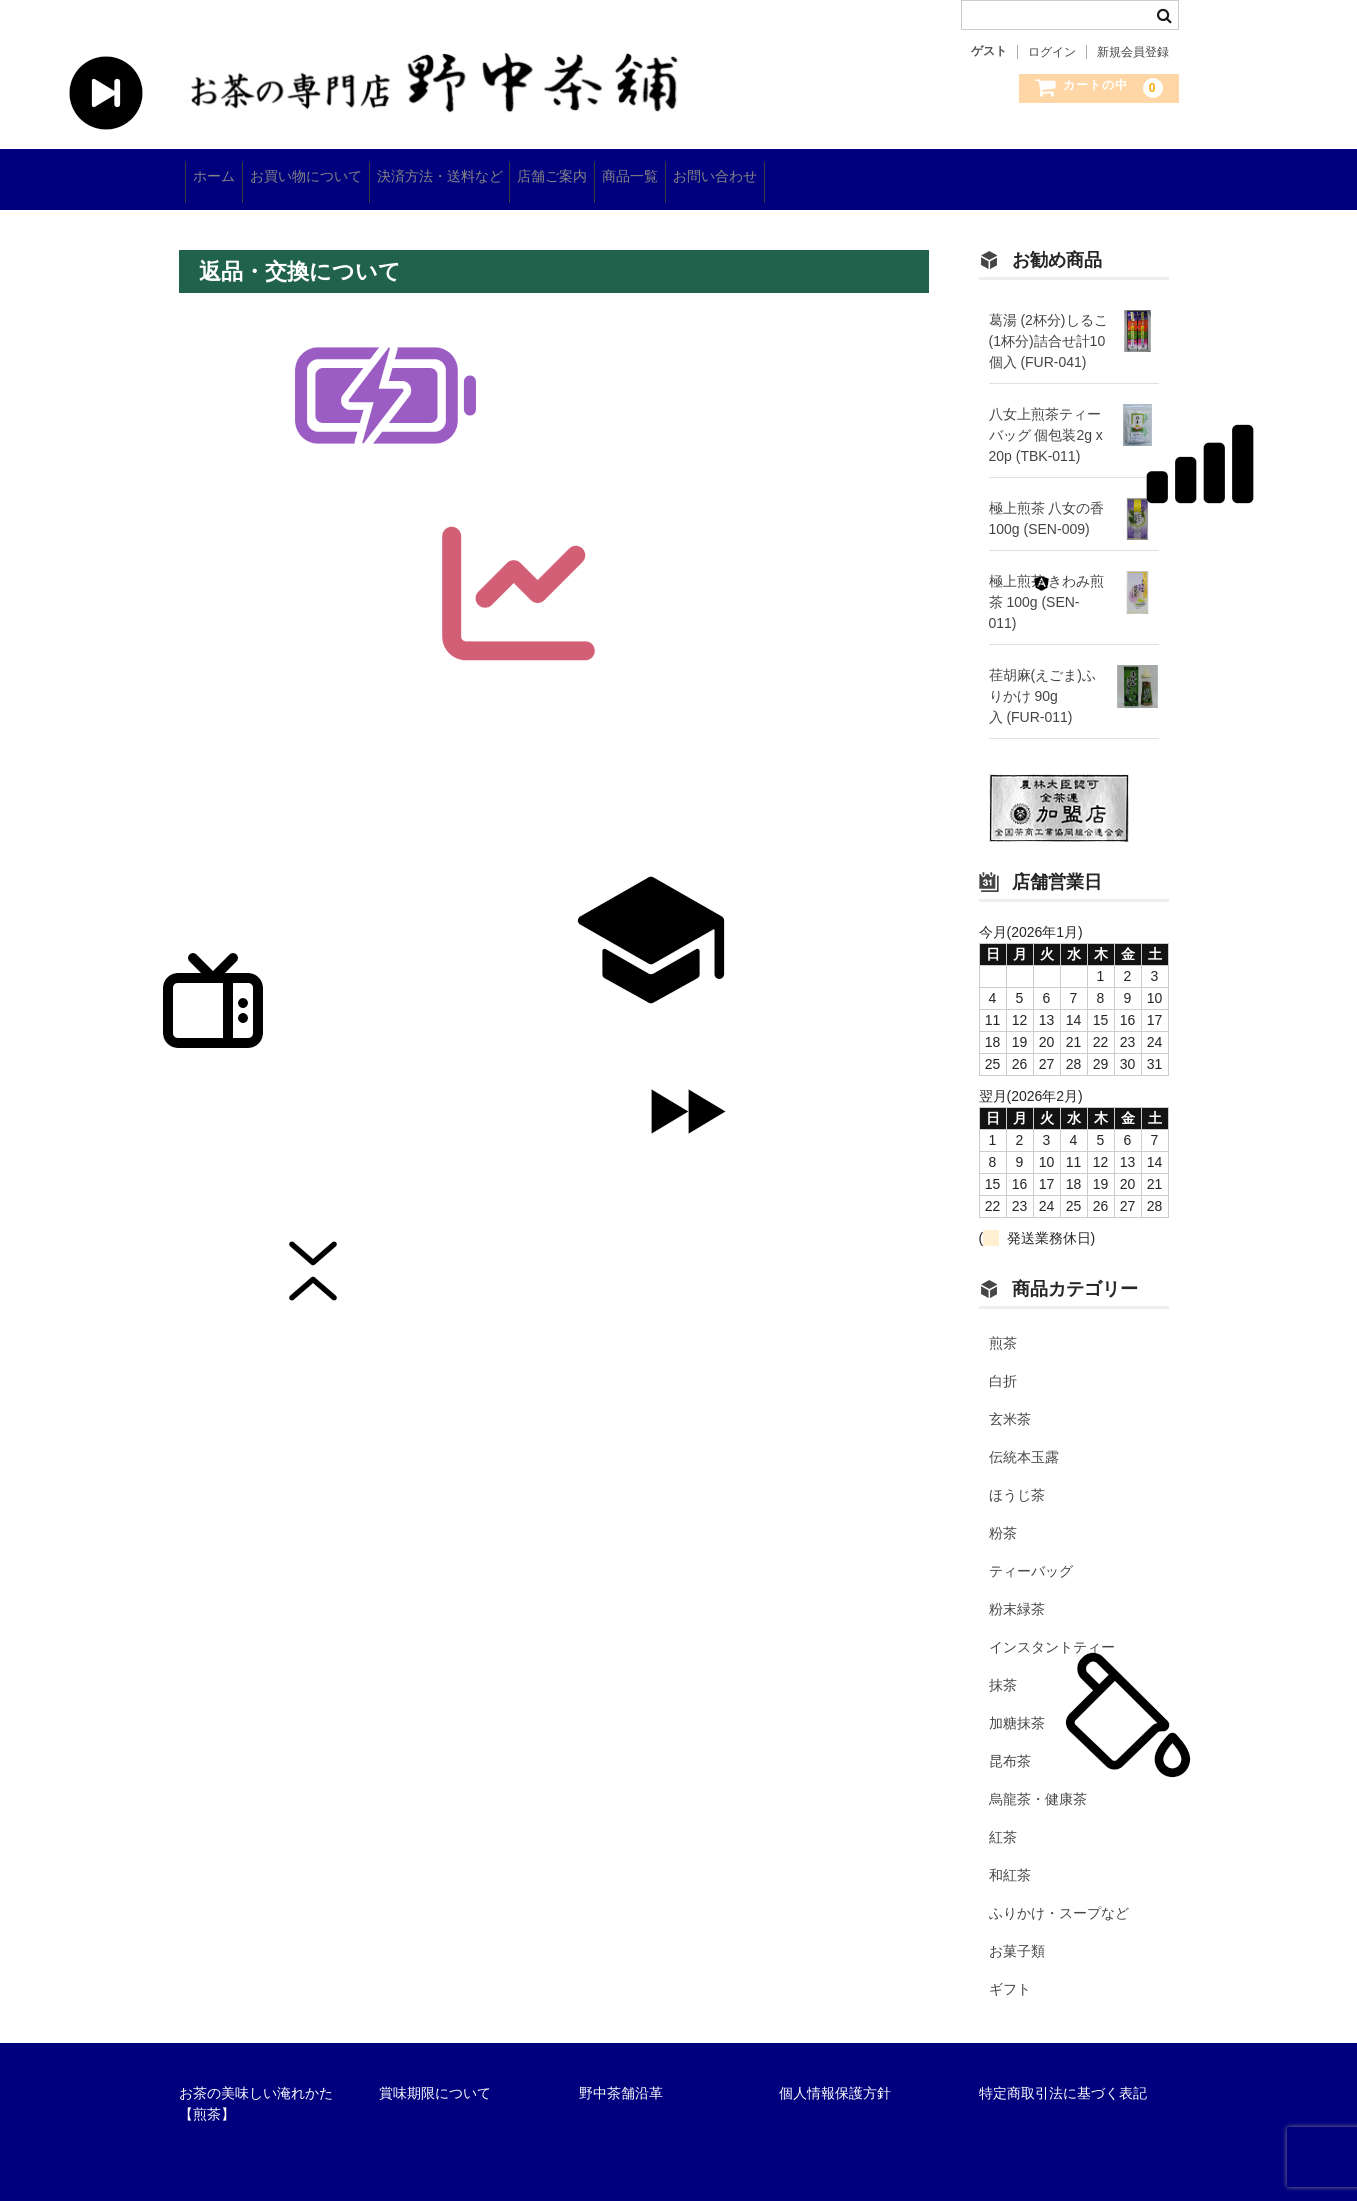 The image size is (1357, 2201). I want to click on view analytics or performance data, so click(518, 593).